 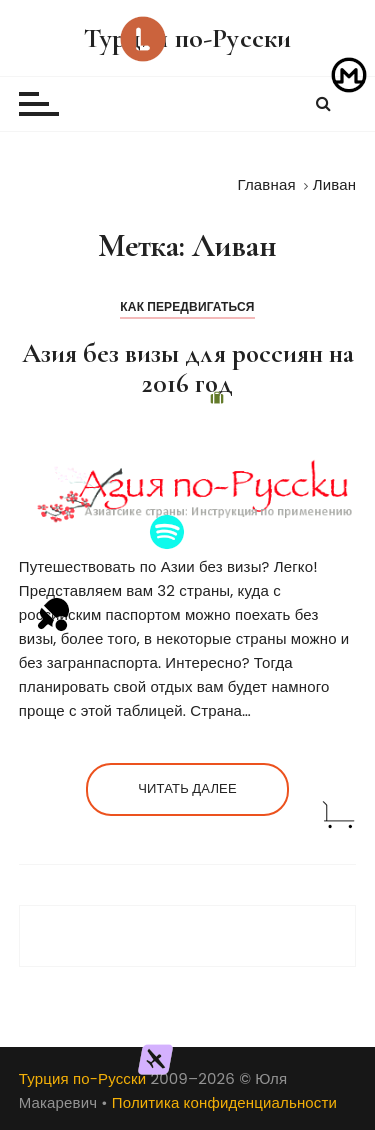 I want to click on access table tennis or ping pong games, so click(x=53, y=613).